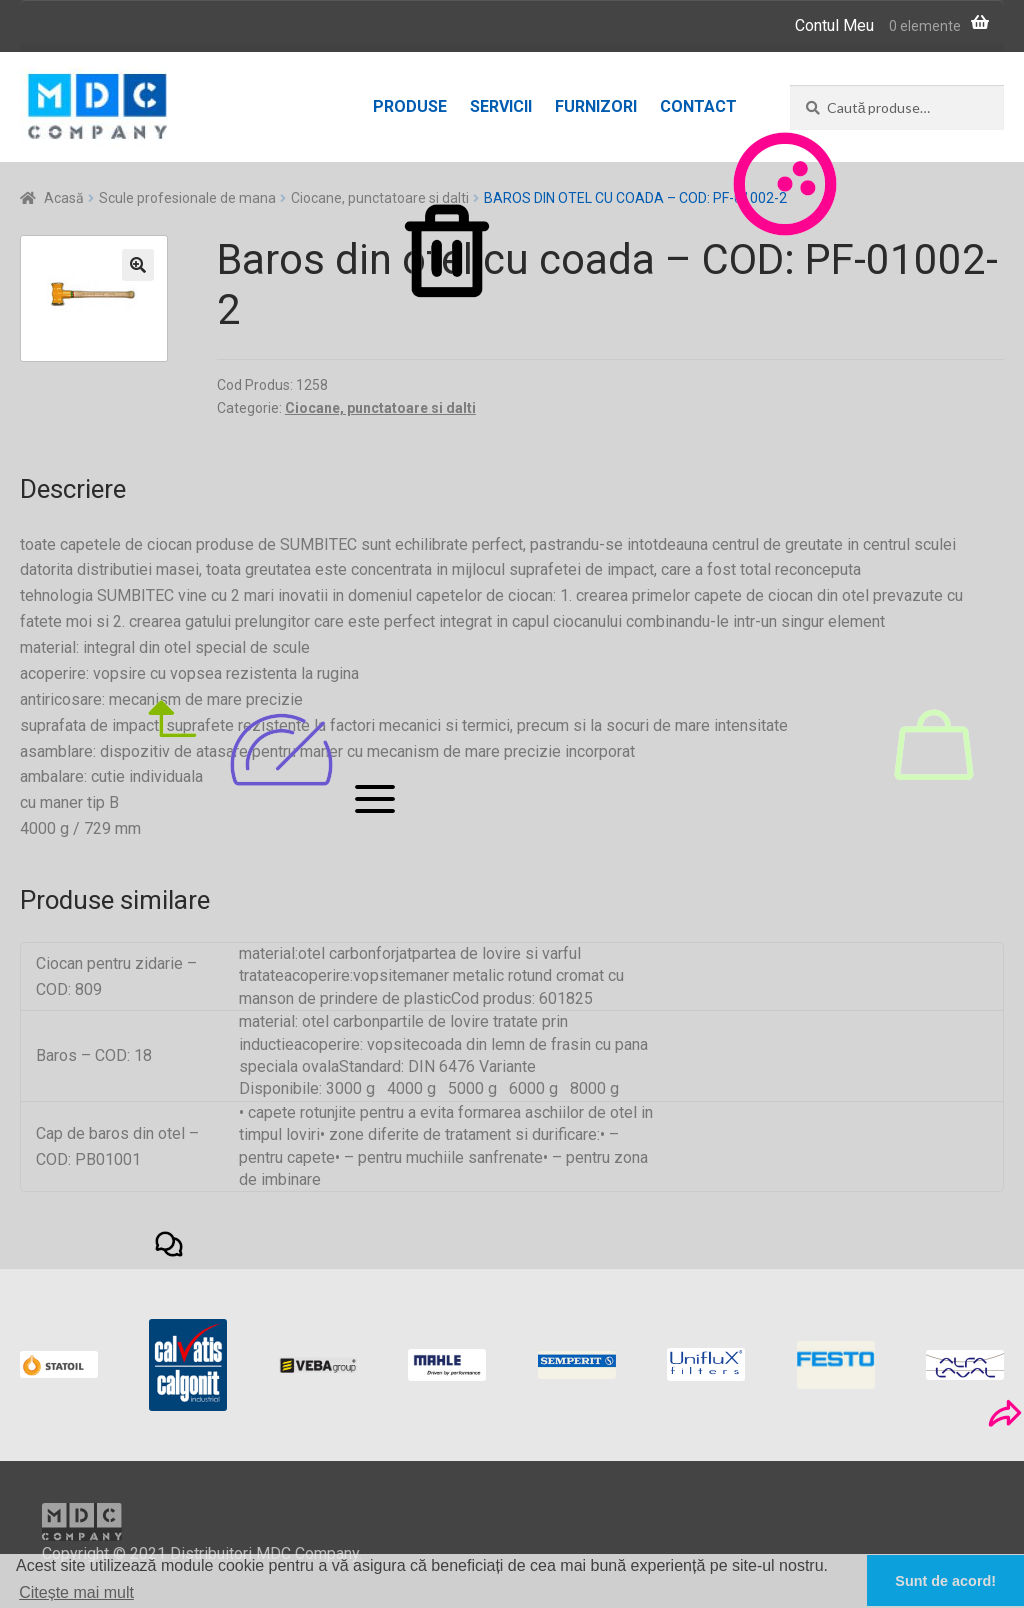 The height and width of the screenshot is (1608, 1024). I want to click on share content with others, so click(1005, 1415).